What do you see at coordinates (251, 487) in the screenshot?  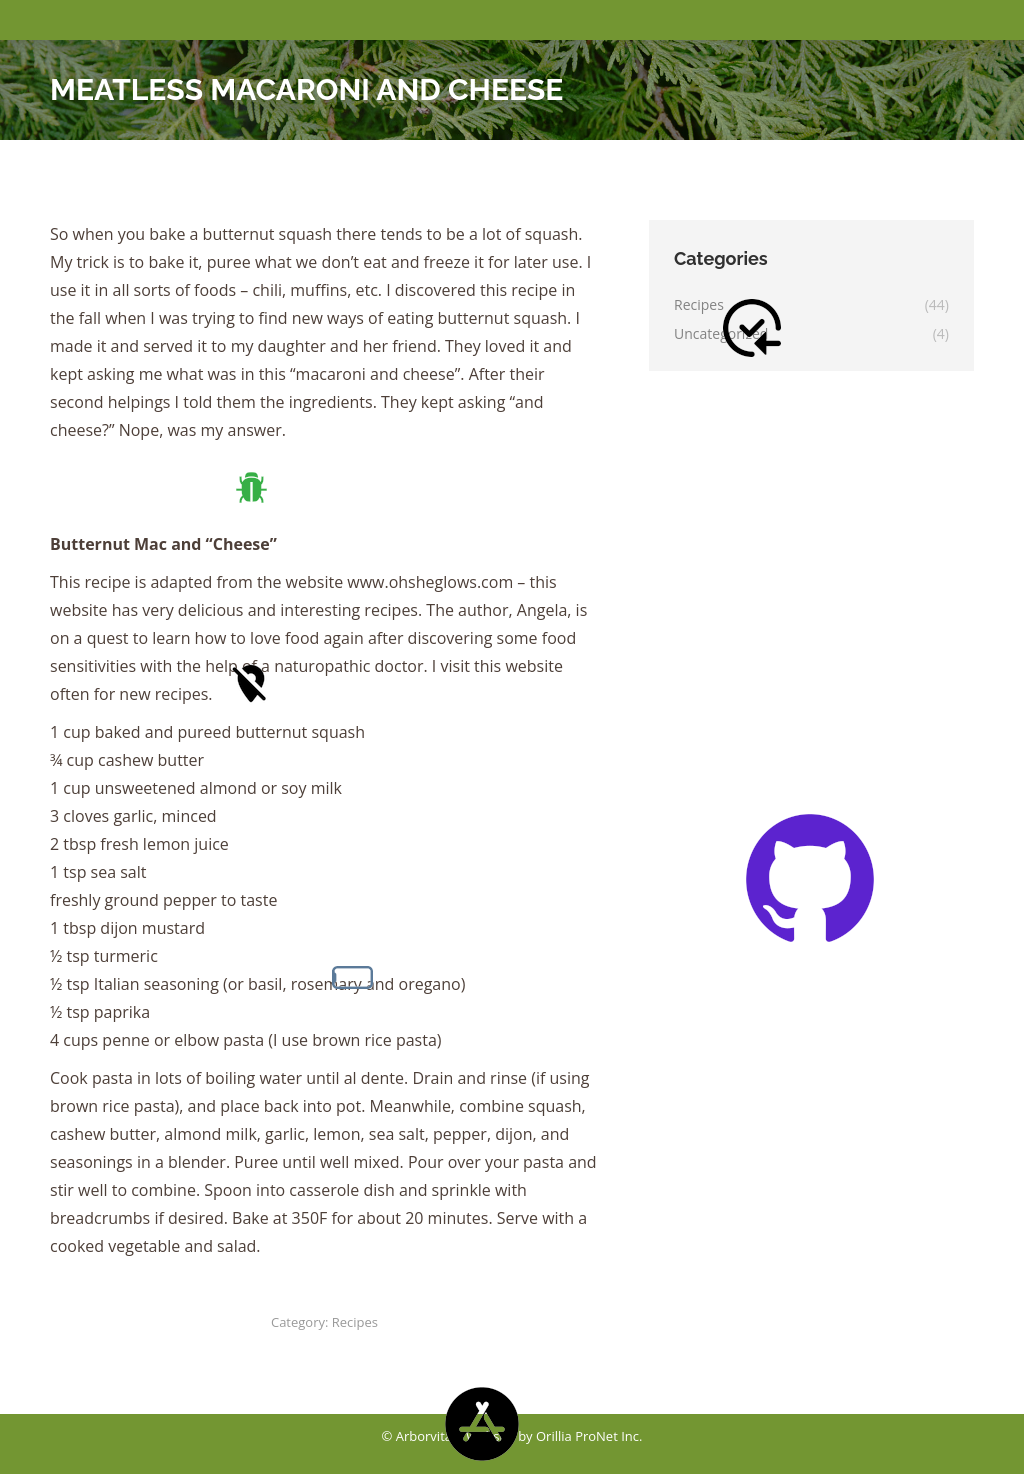 I see `report a bug or issue` at bounding box center [251, 487].